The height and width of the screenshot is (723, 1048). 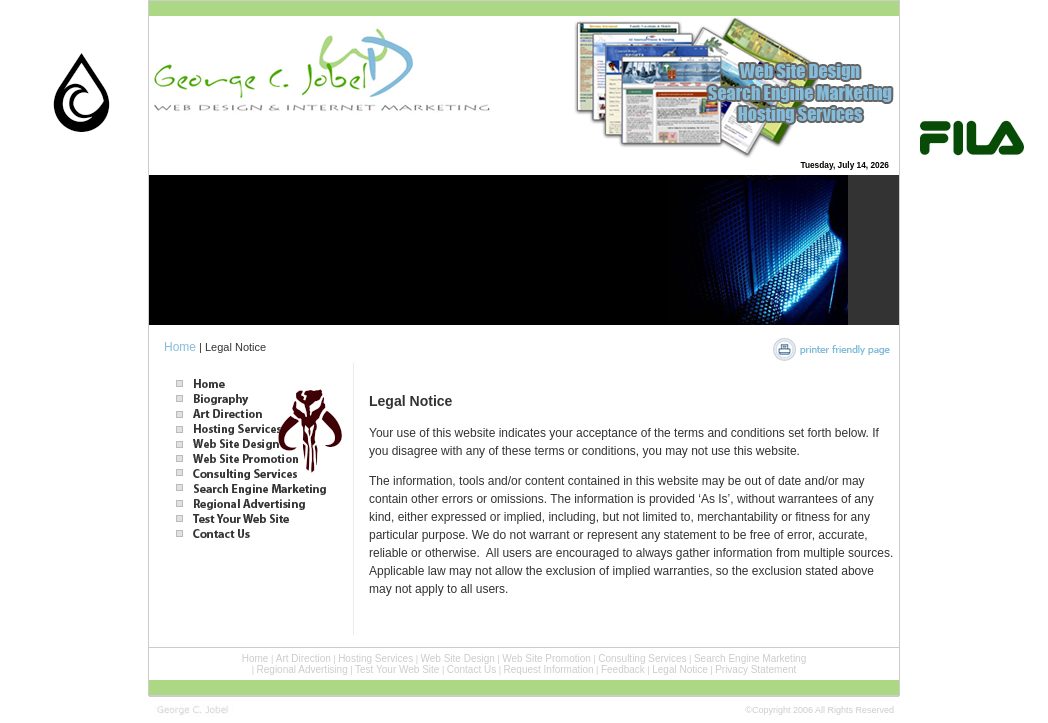 What do you see at coordinates (972, 138) in the screenshot?
I see `Fila brand logo` at bounding box center [972, 138].